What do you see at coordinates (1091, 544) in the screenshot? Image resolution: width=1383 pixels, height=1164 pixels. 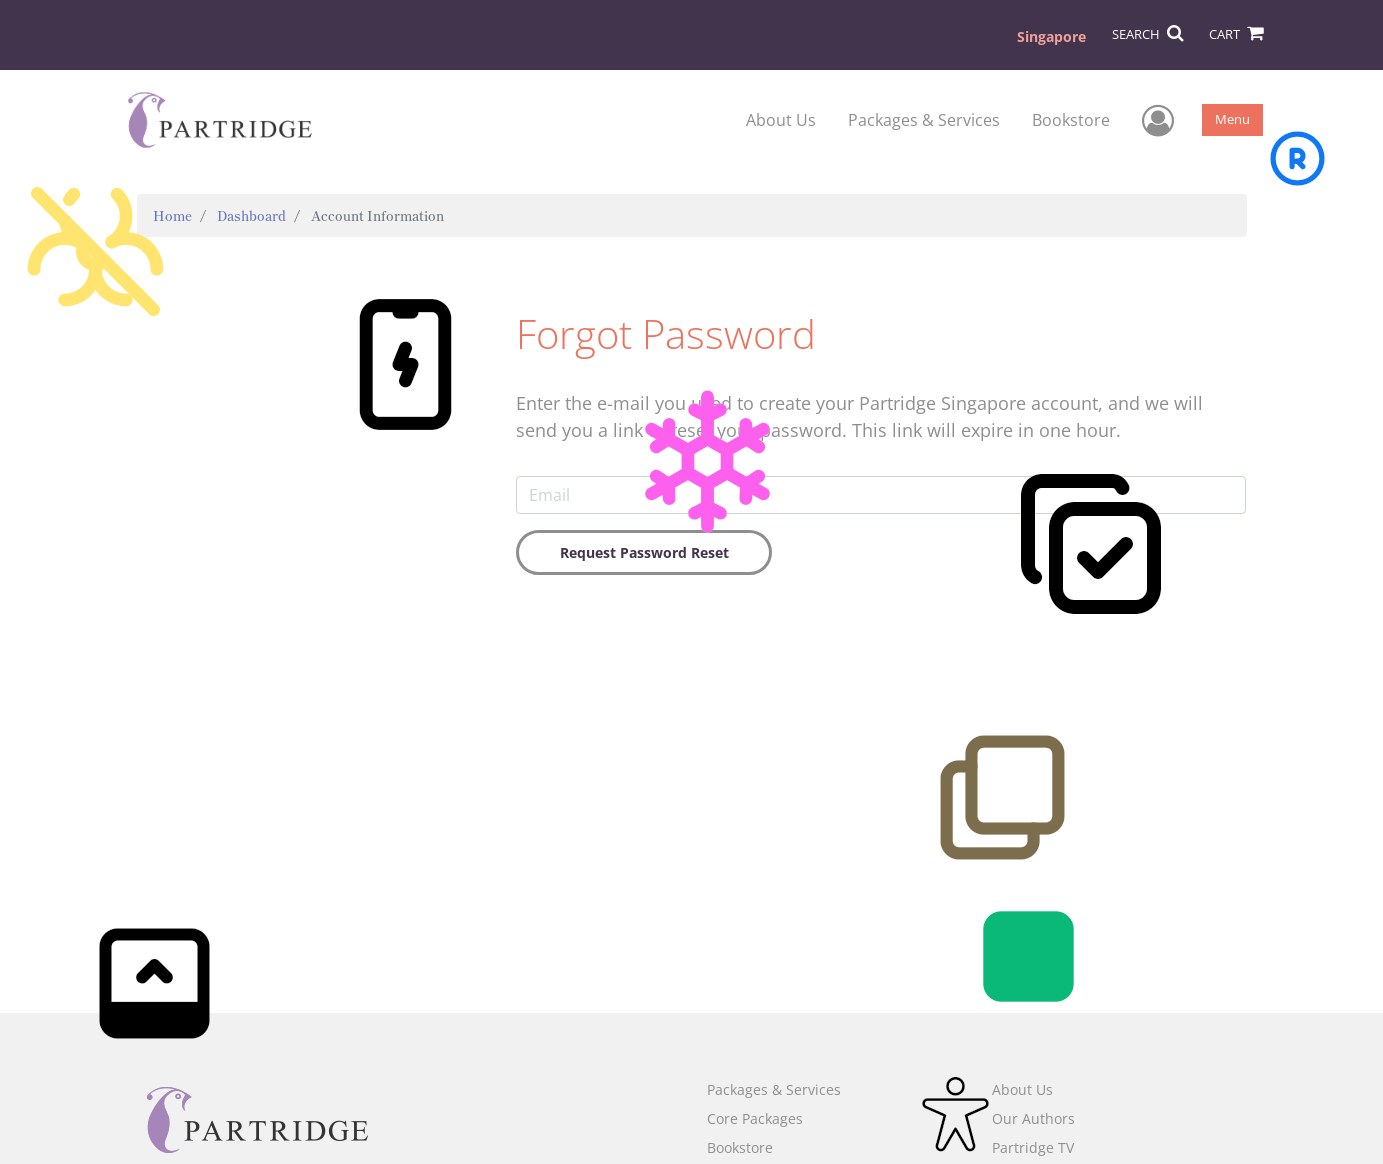 I see `content copied successfully to clipboard` at bounding box center [1091, 544].